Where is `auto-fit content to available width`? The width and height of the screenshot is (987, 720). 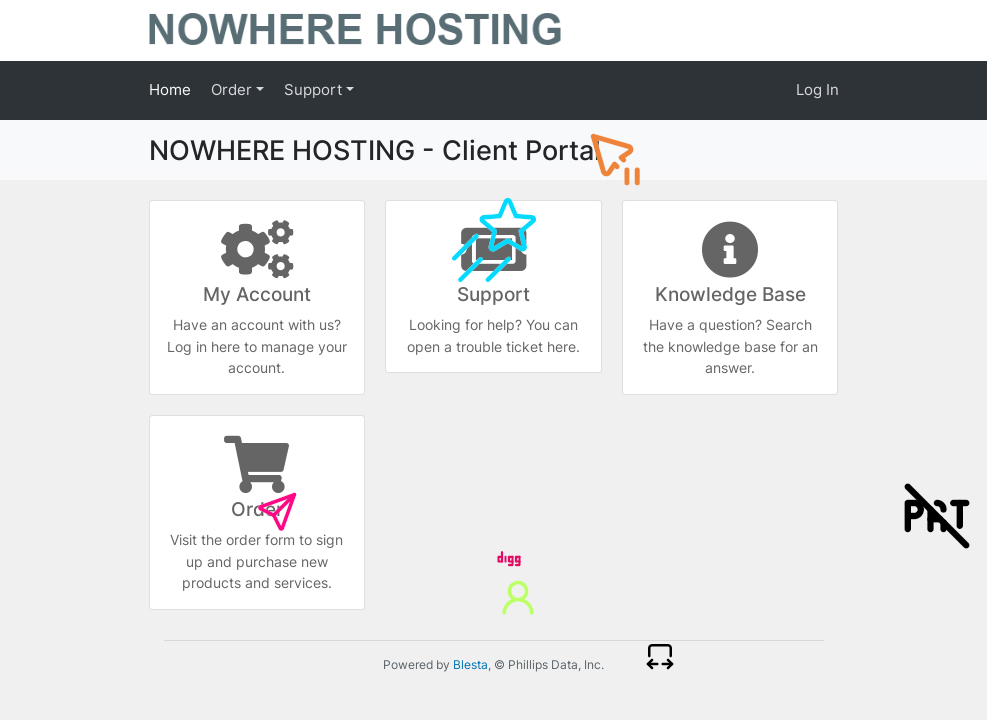 auto-fit content to available width is located at coordinates (660, 656).